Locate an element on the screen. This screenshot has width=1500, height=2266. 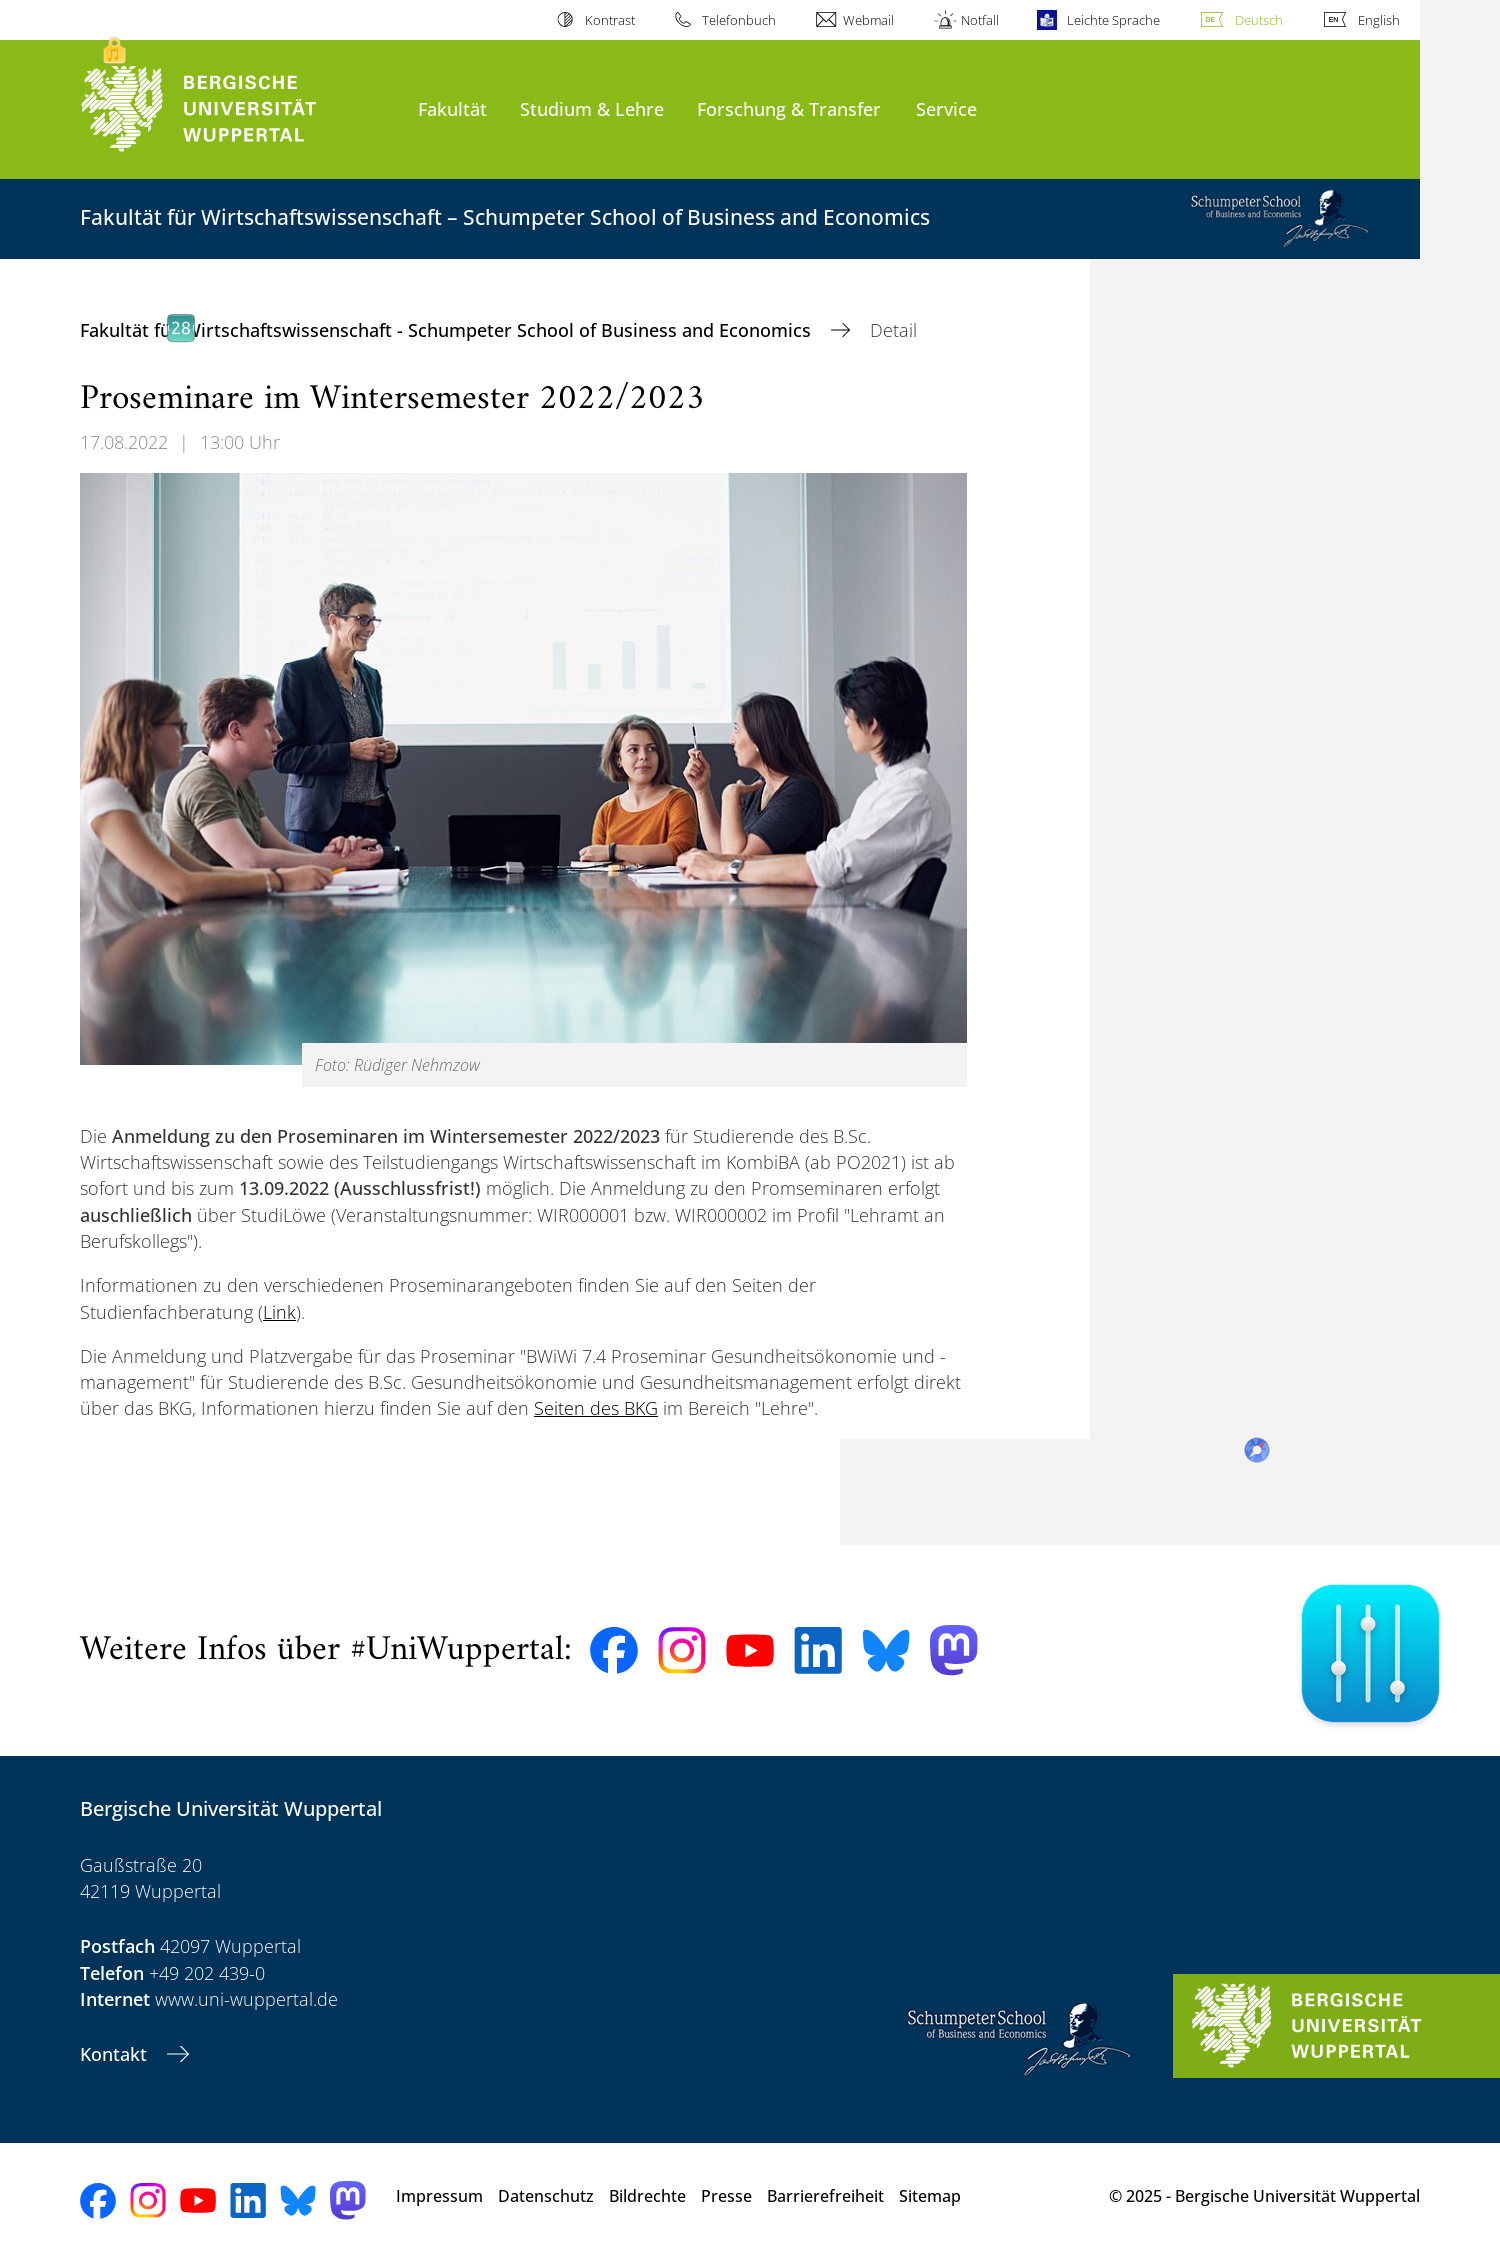
open the epiphany web browser is located at coordinates (1257, 1450).